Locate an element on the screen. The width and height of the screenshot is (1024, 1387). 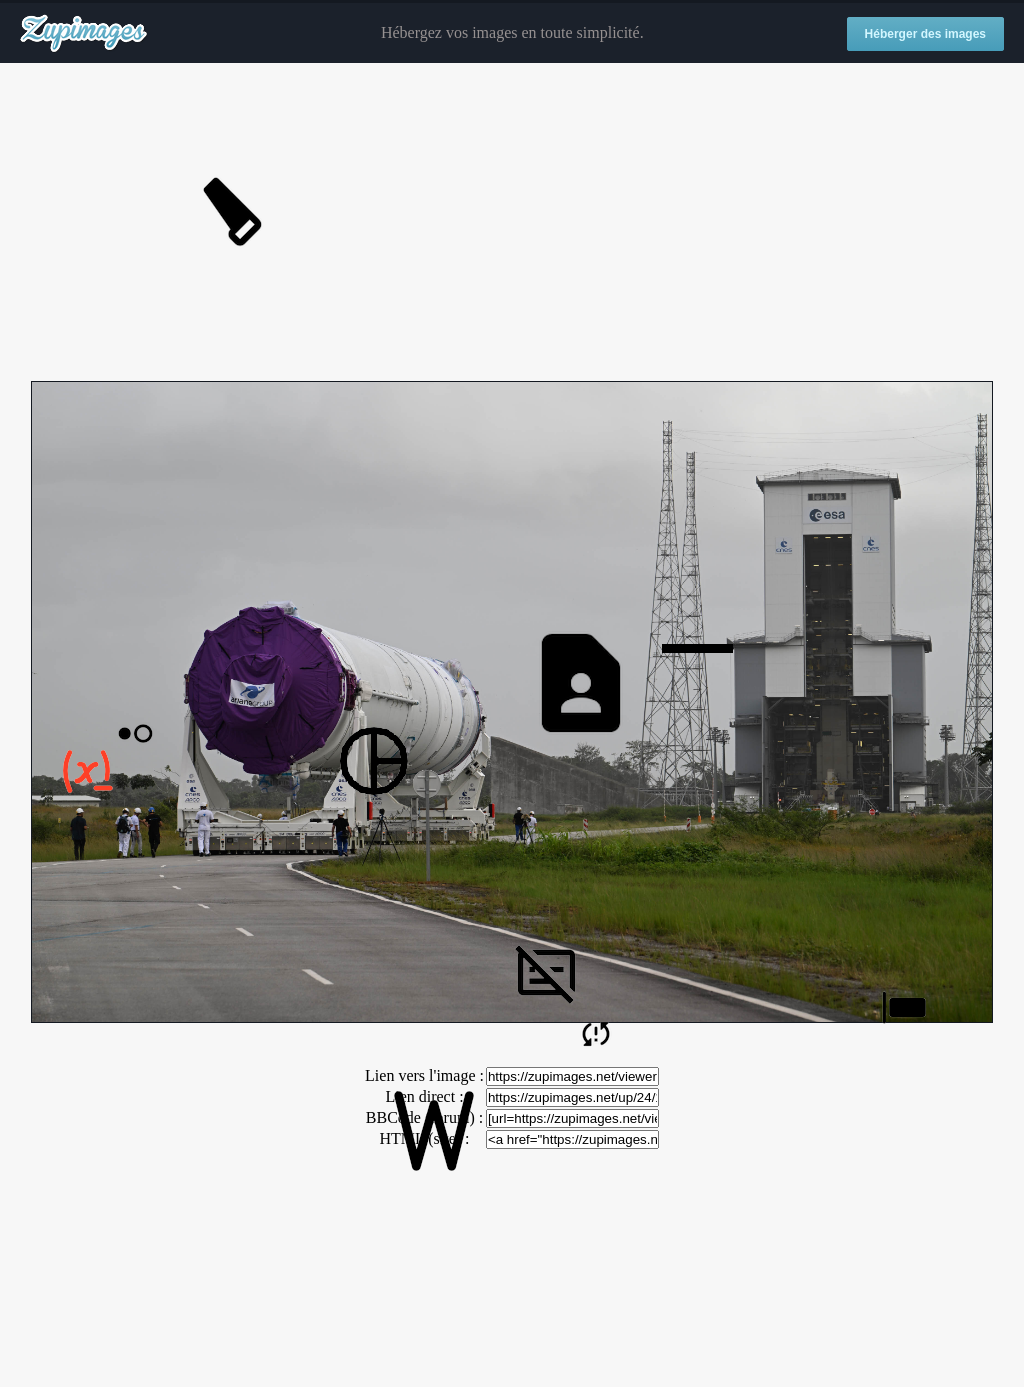
view data breakdown or statistics is located at coordinates (374, 761).